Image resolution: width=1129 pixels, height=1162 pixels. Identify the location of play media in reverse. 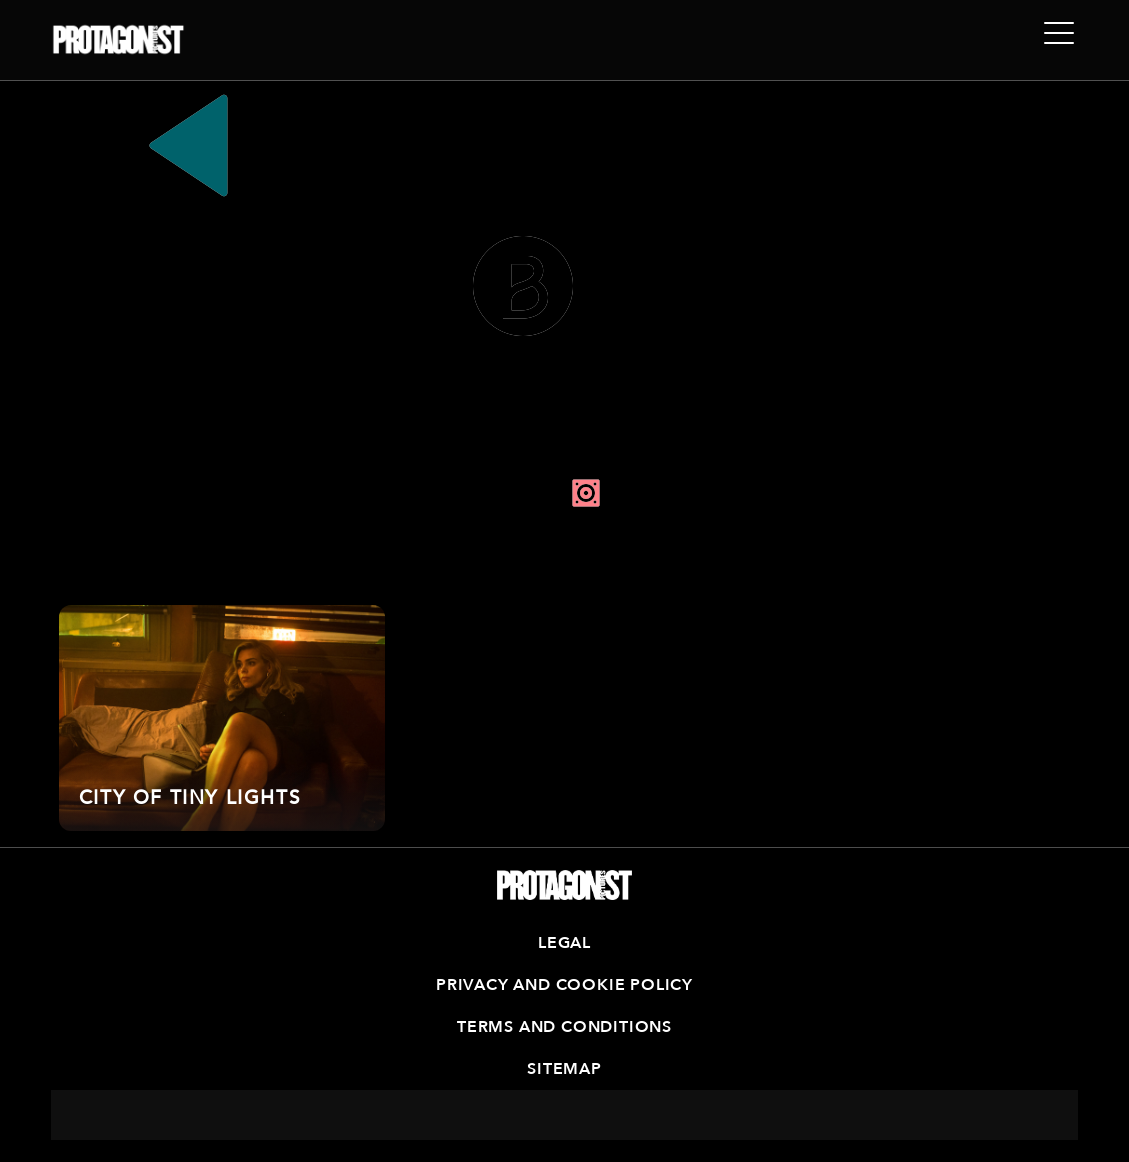
(200, 145).